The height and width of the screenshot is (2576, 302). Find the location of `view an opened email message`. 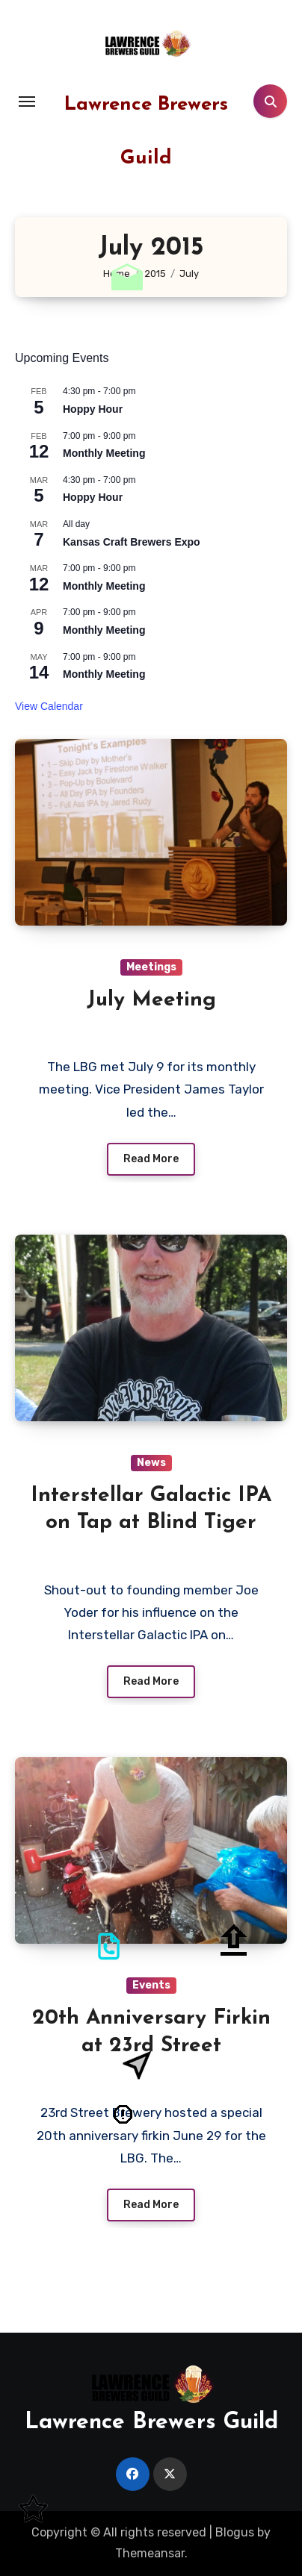

view an opened email message is located at coordinates (127, 277).